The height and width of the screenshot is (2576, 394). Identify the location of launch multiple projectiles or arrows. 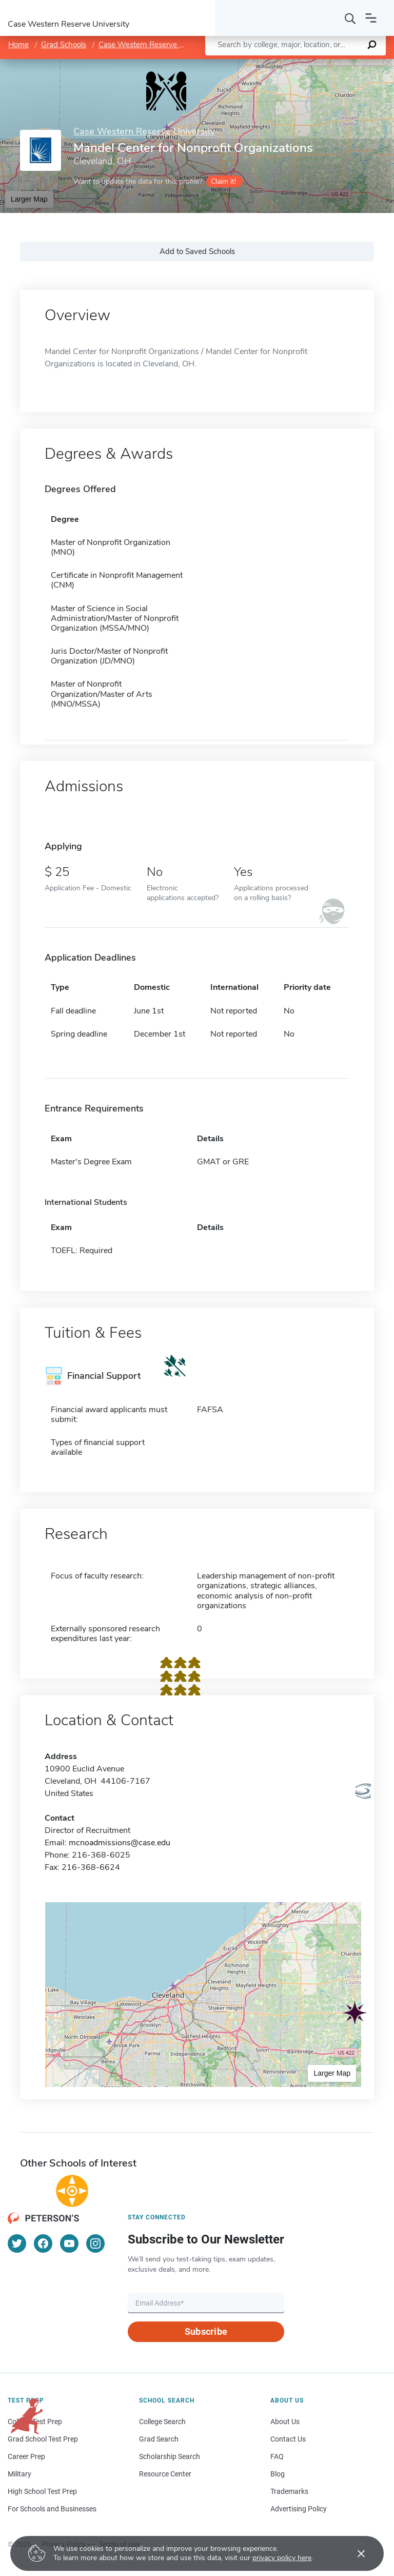
(174, 1365).